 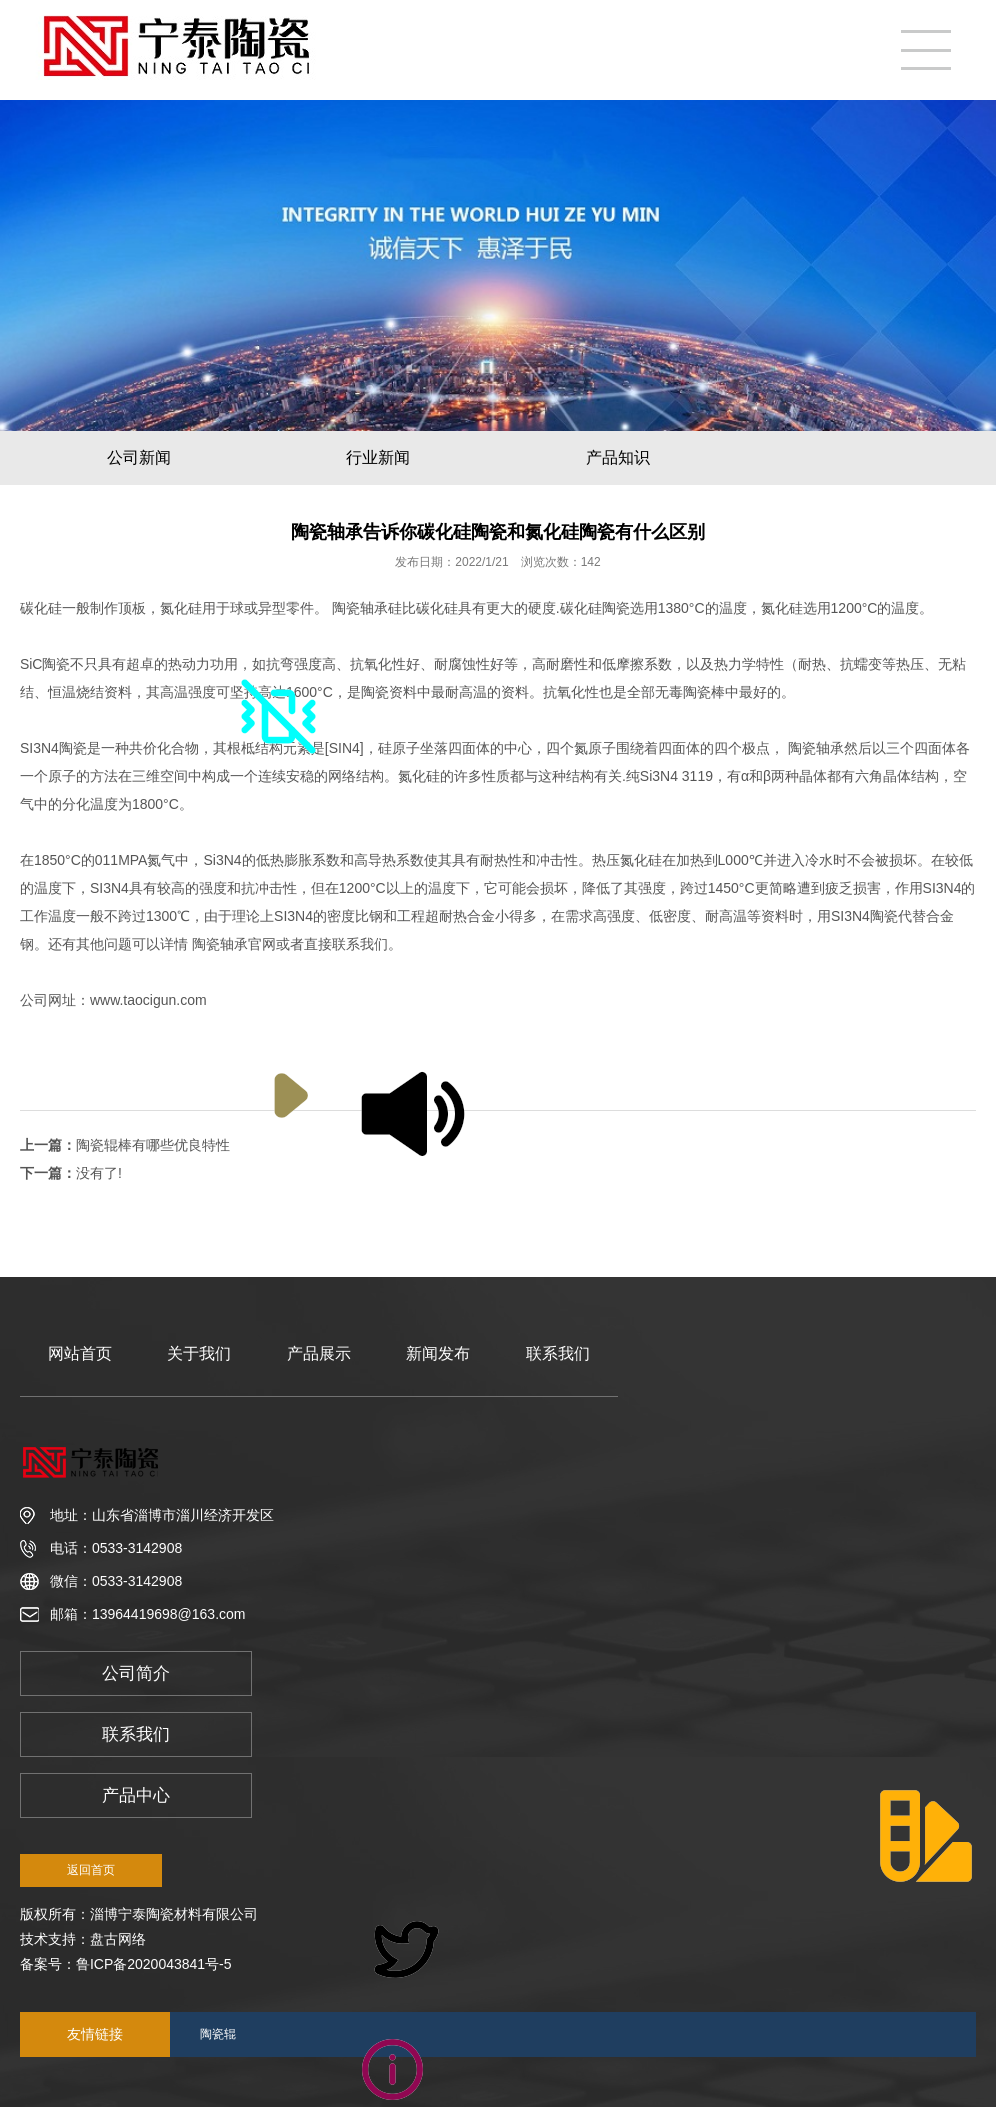 What do you see at coordinates (287, 1095) in the screenshot?
I see `go to next item or screen` at bounding box center [287, 1095].